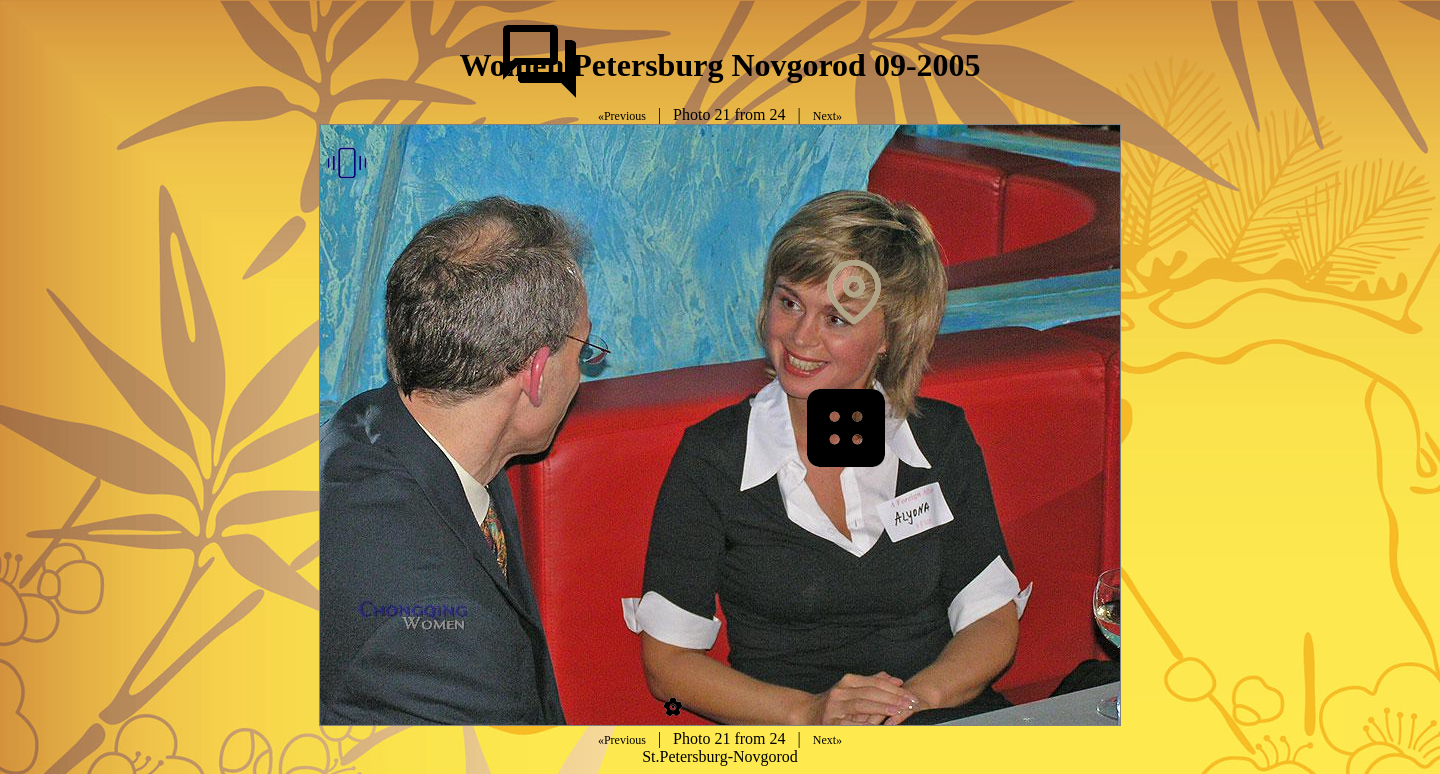 The width and height of the screenshot is (1440, 774). What do you see at coordinates (854, 292) in the screenshot?
I see `view location on map` at bounding box center [854, 292].